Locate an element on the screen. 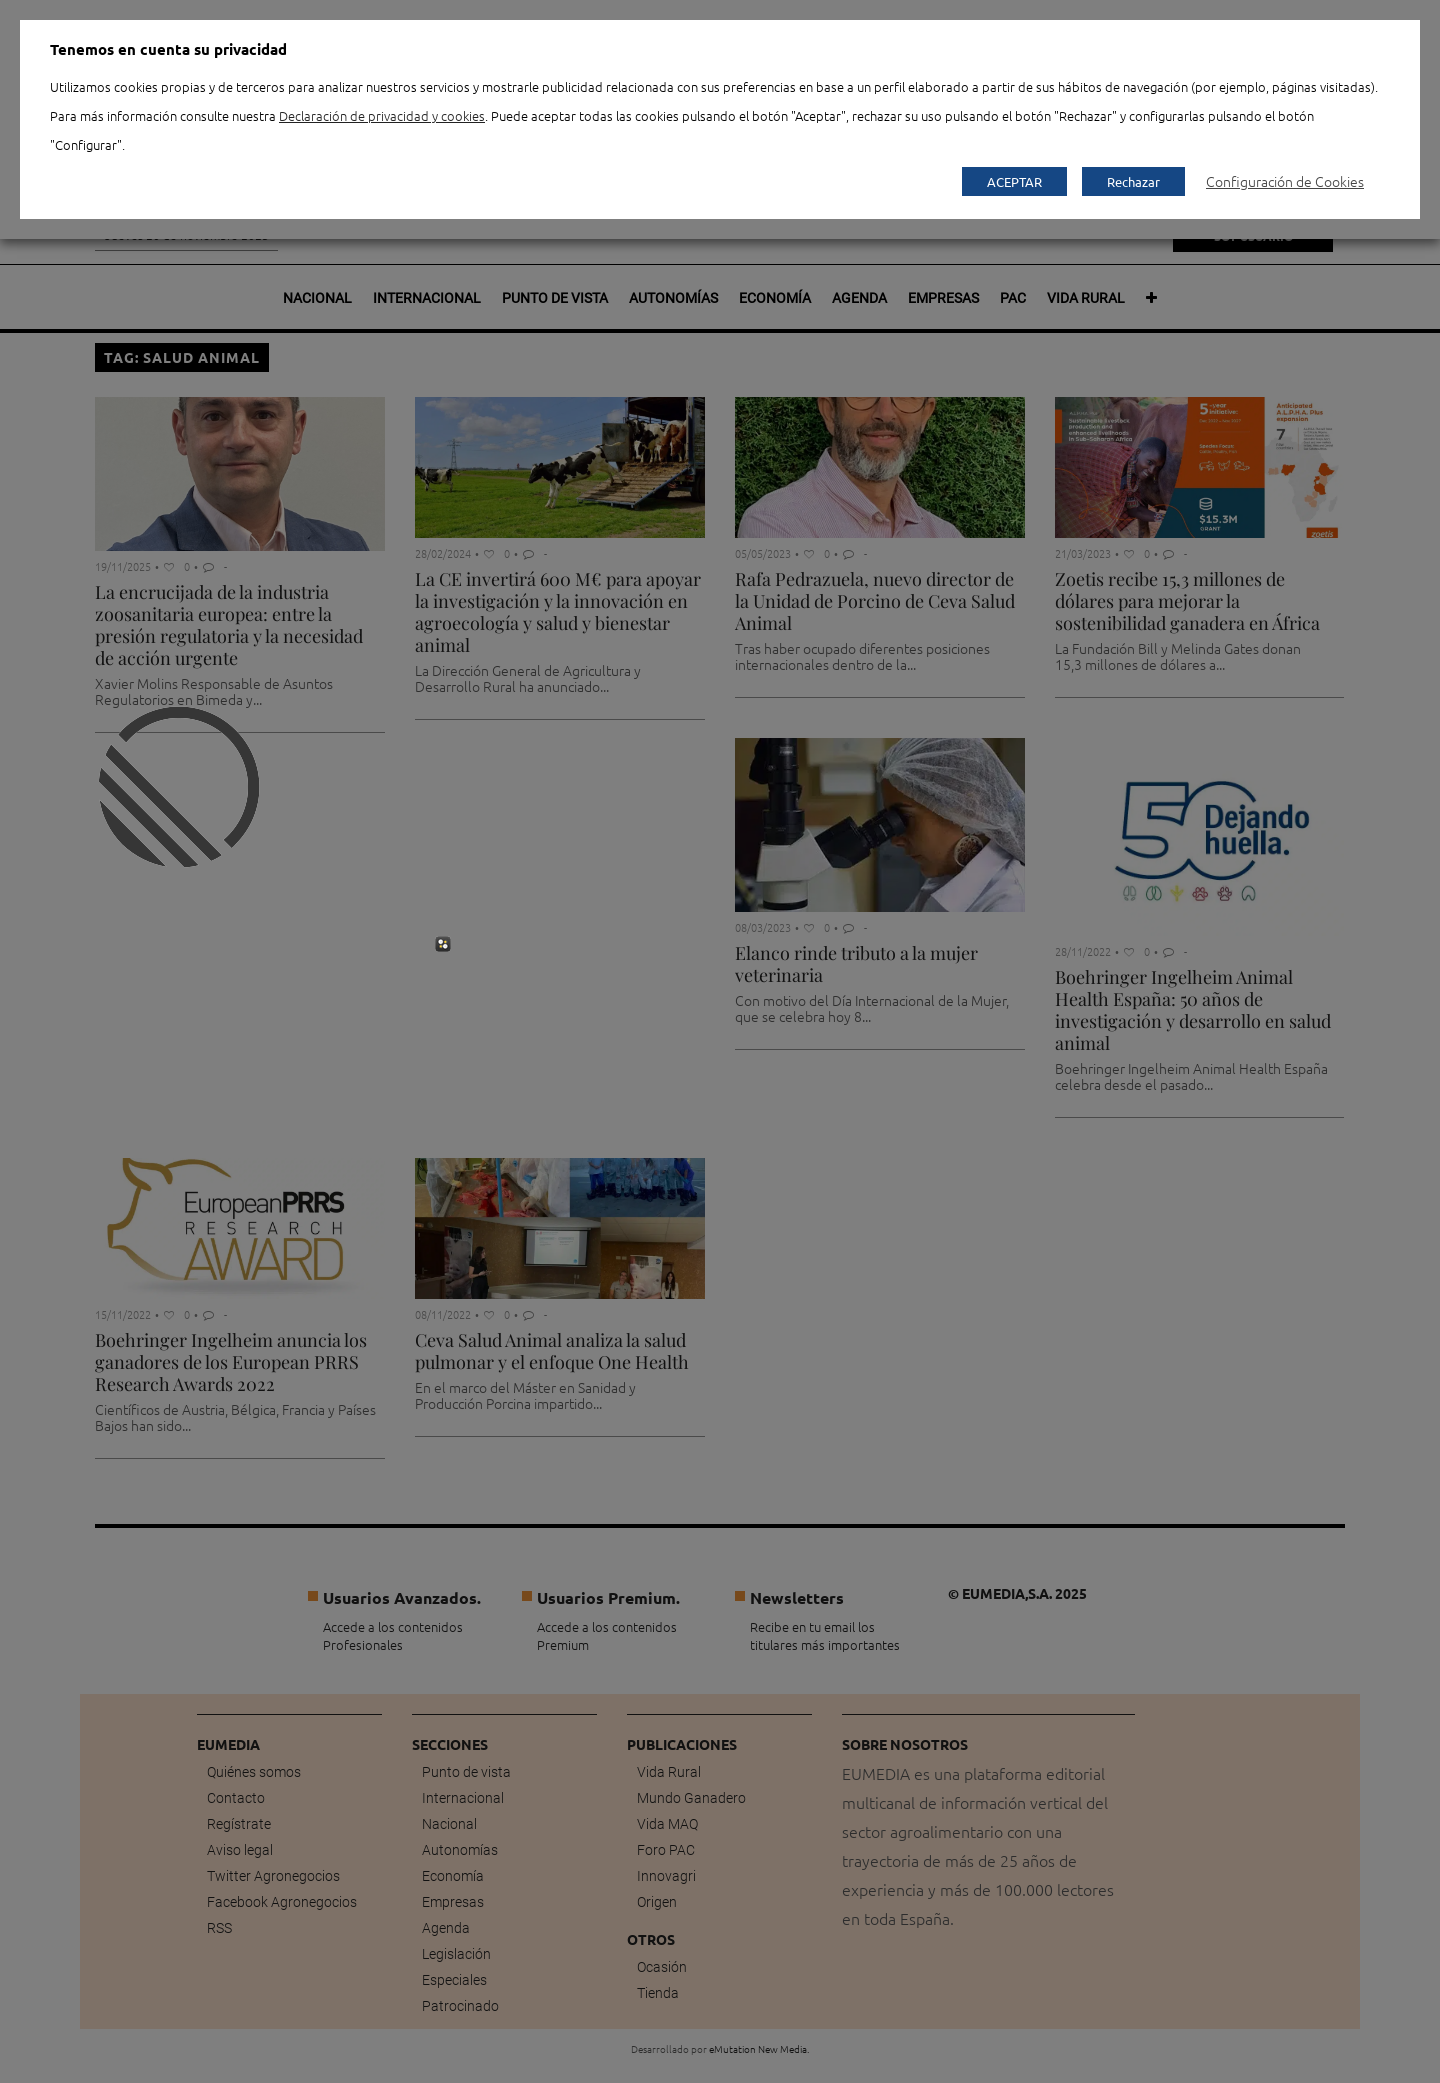 The height and width of the screenshot is (2083, 1440). open linear app is located at coordinates (179, 787).